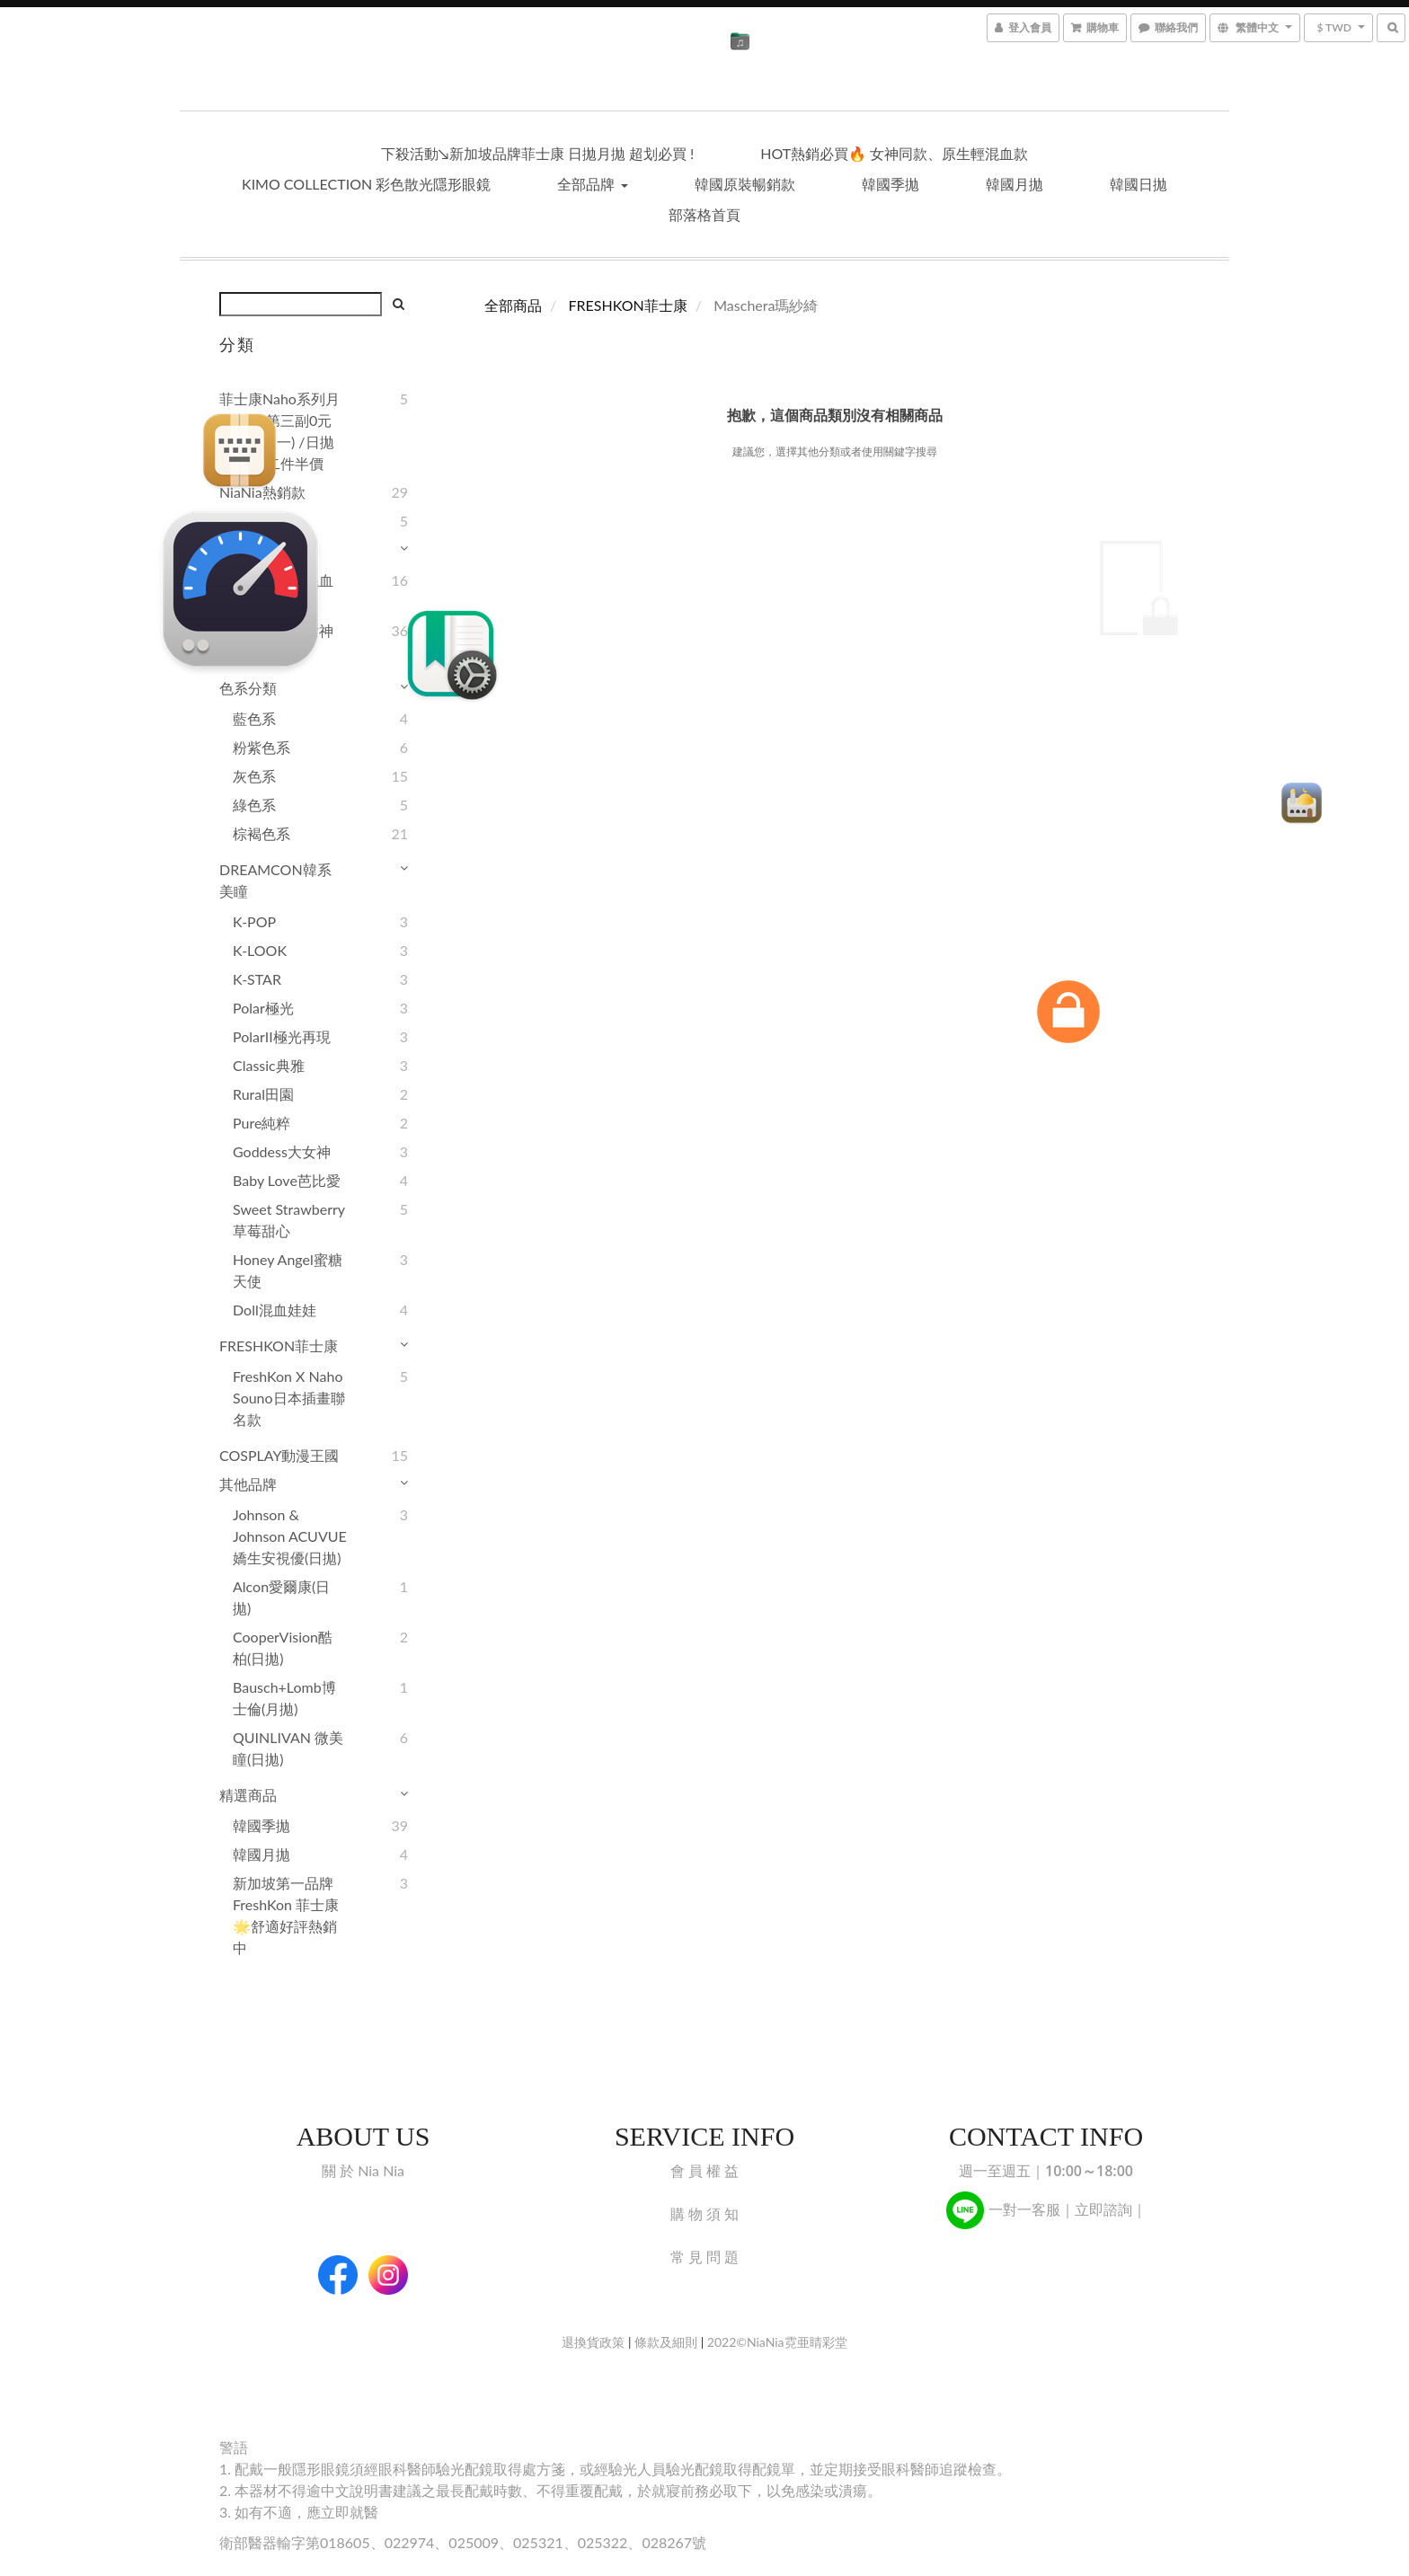 The height and width of the screenshot is (2576, 1409). Describe the element at coordinates (450, 653) in the screenshot. I see `open calibre ebook editor` at that location.